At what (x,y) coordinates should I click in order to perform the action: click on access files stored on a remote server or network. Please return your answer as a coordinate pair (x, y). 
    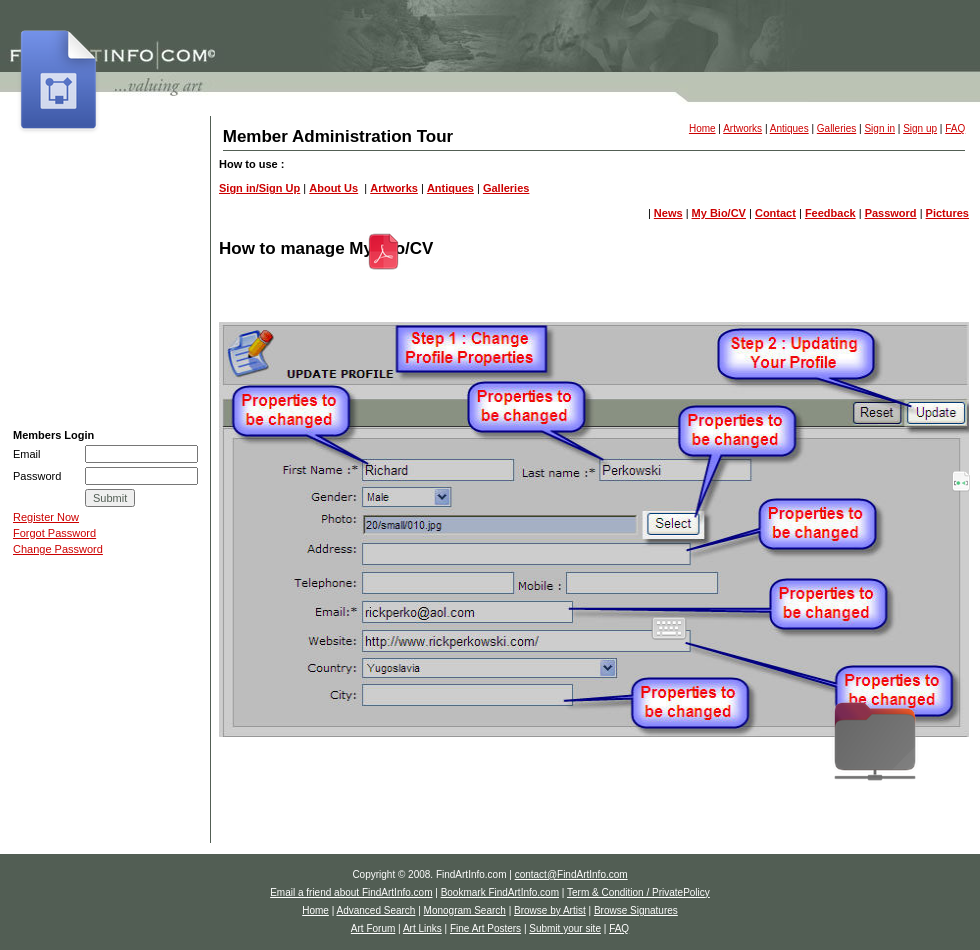
    Looking at the image, I should click on (875, 740).